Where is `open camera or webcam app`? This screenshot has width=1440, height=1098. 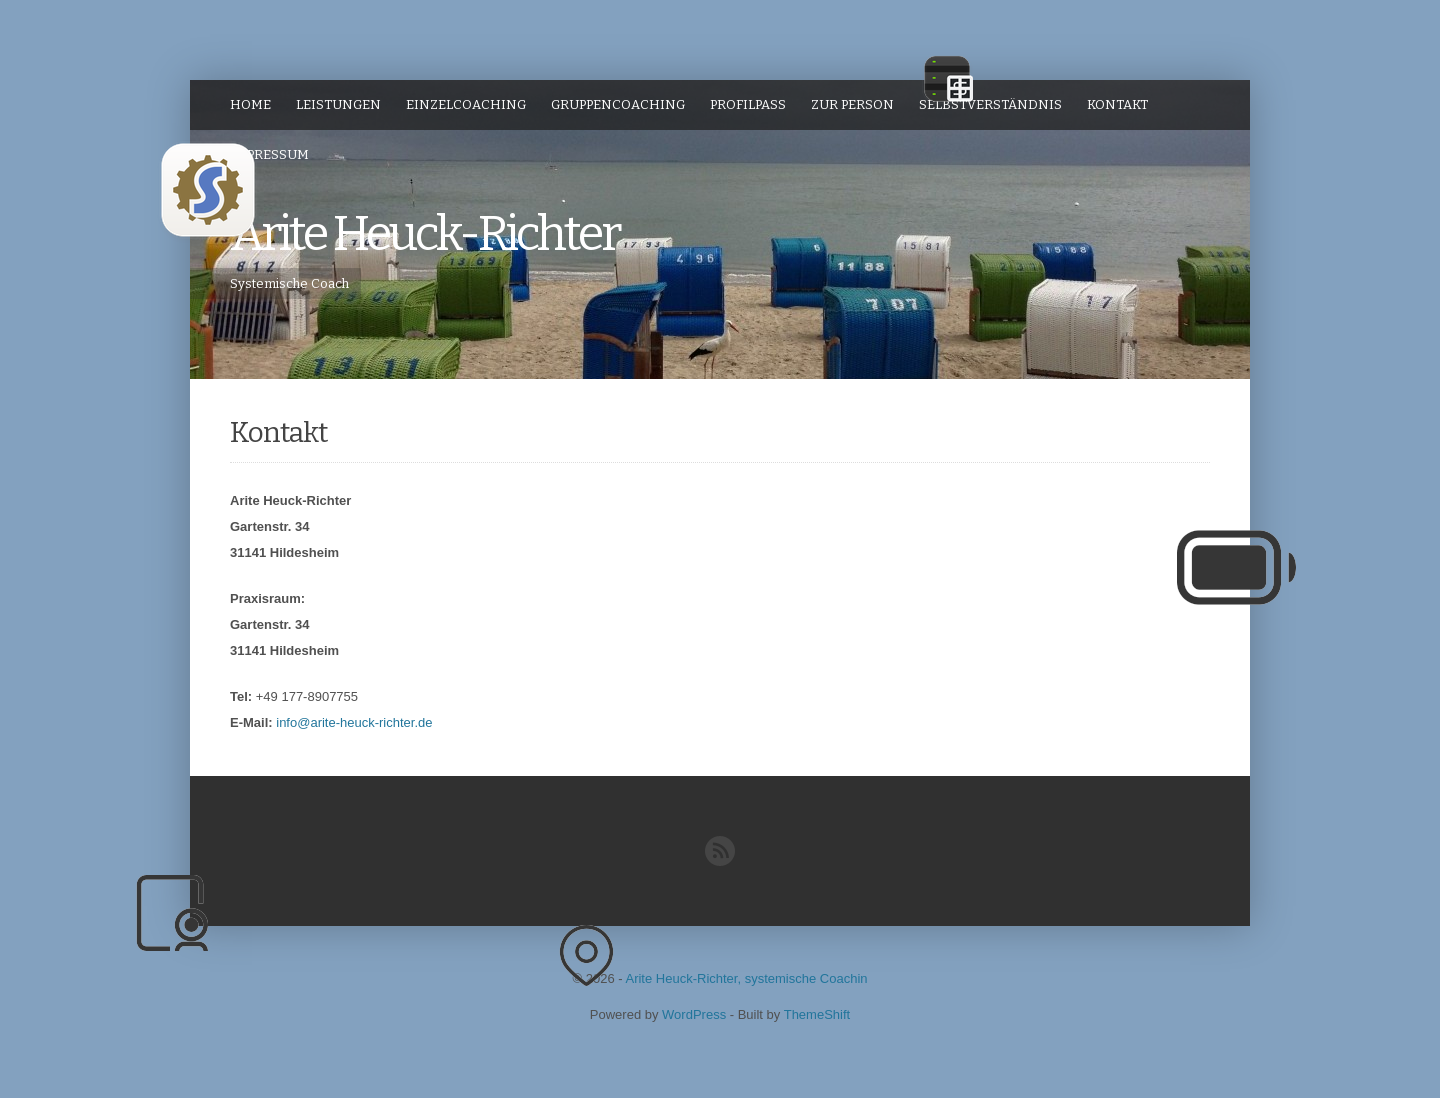 open camera or webcam app is located at coordinates (170, 913).